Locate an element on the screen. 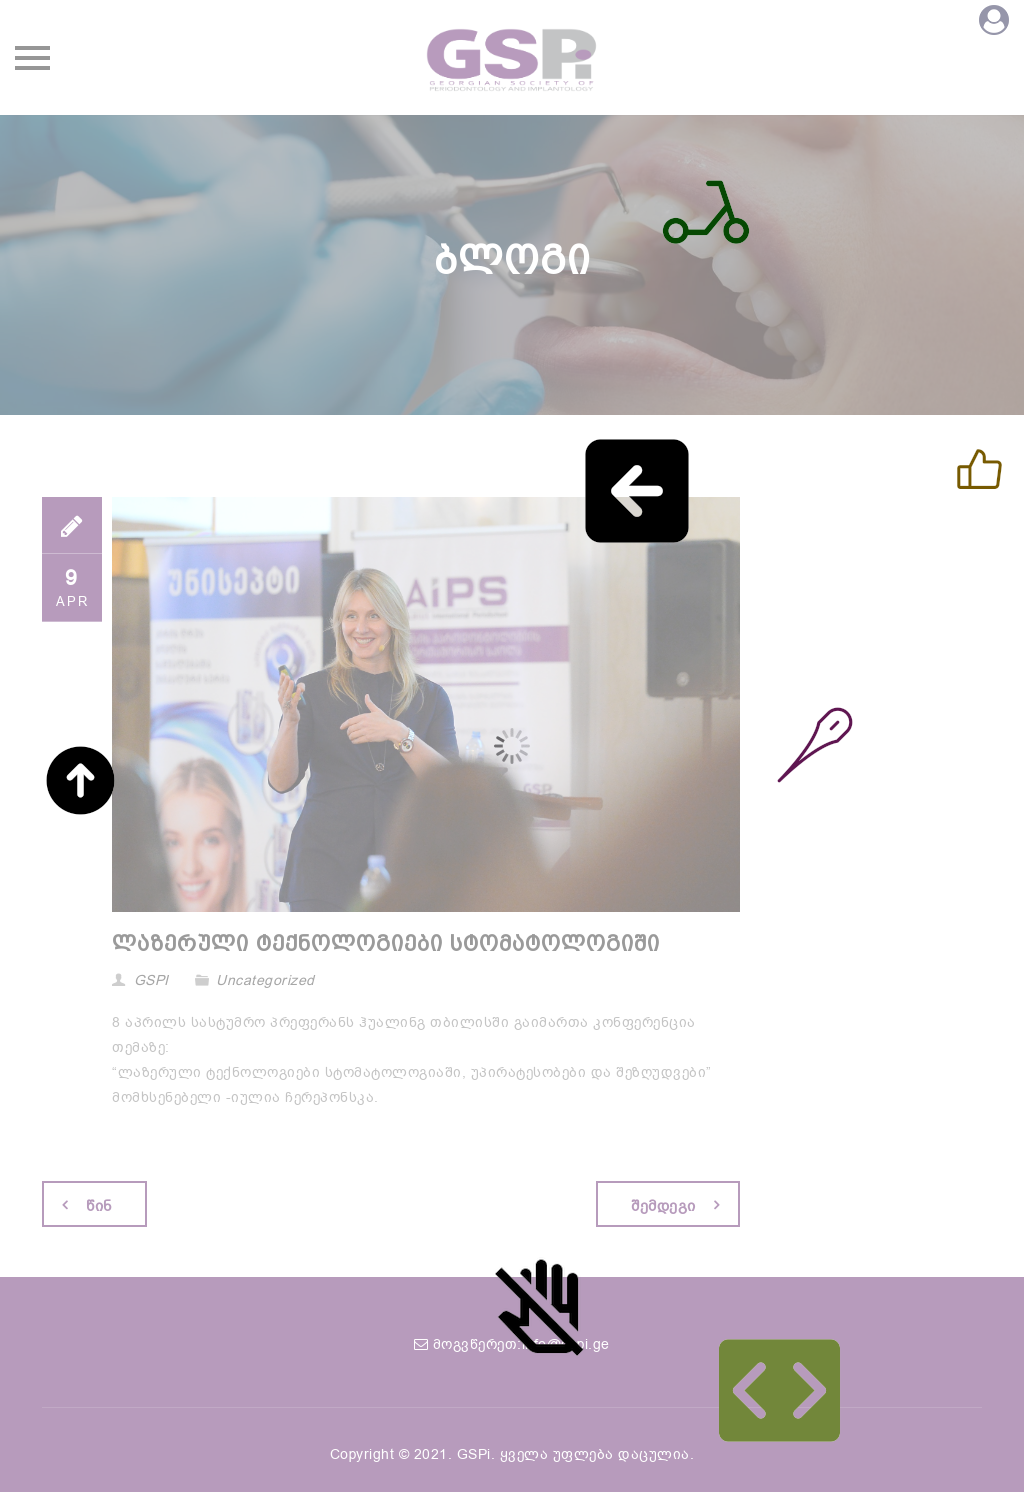 The image size is (1024, 1492). go back to the previous screen is located at coordinates (637, 491).